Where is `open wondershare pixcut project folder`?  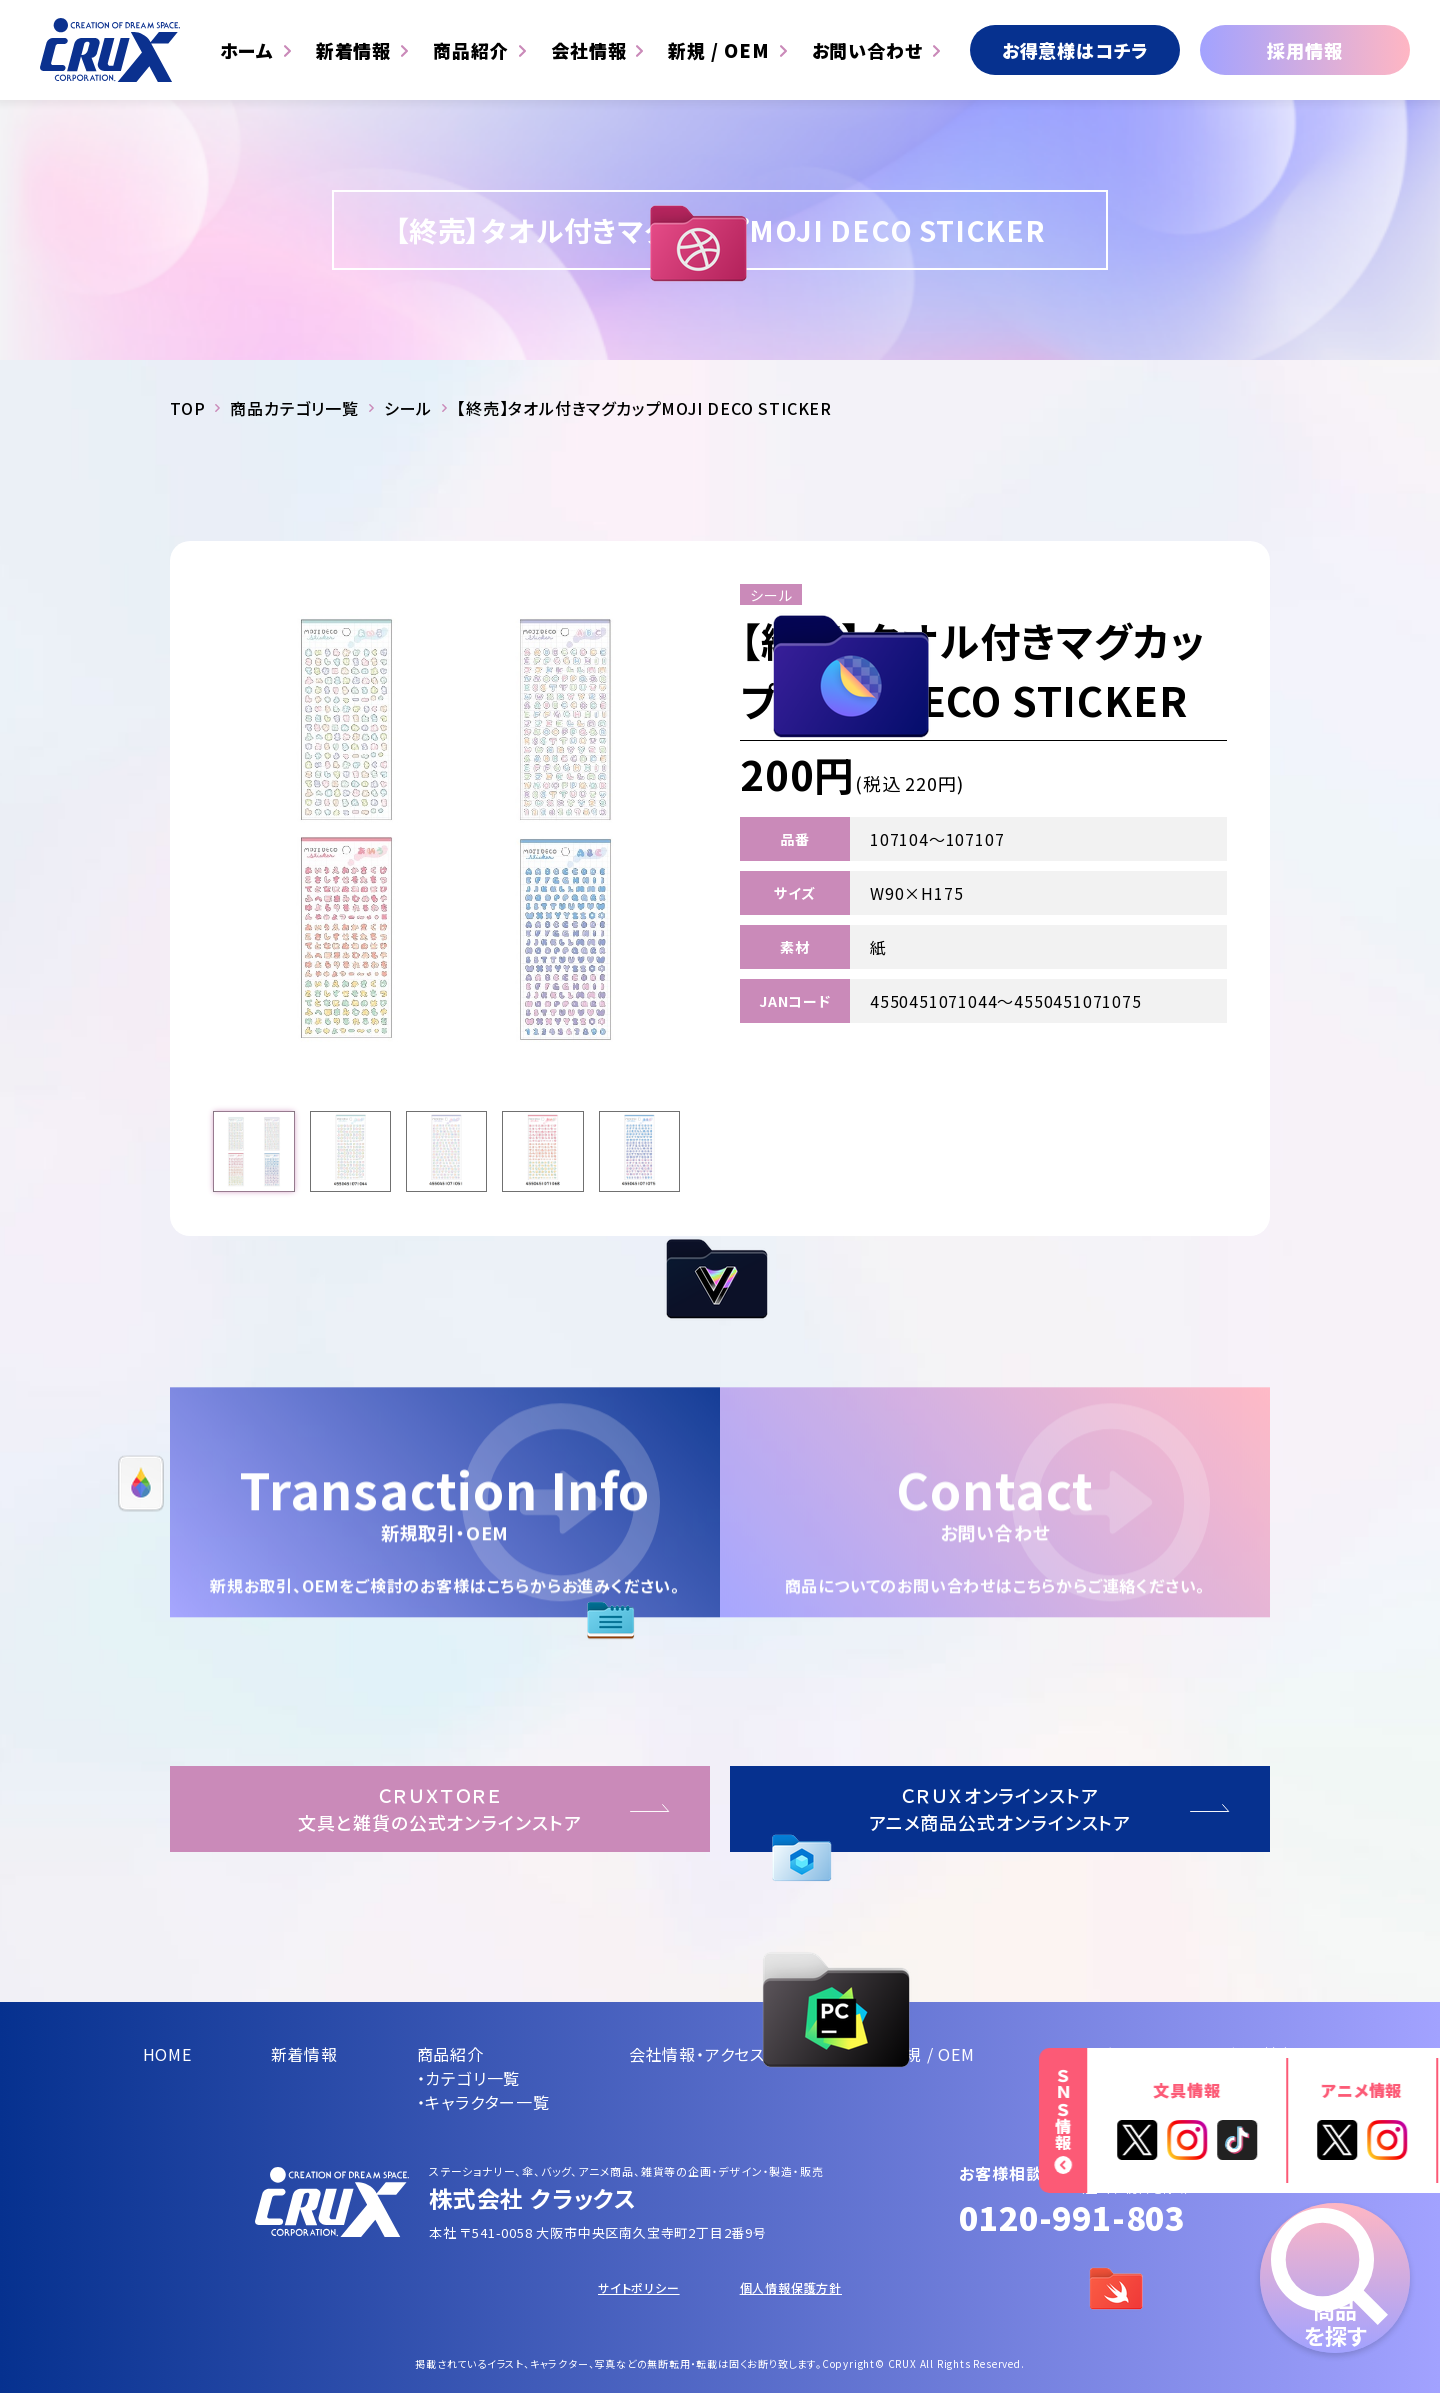 open wondershare pixcut project folder is located at coordinates (850, 680).